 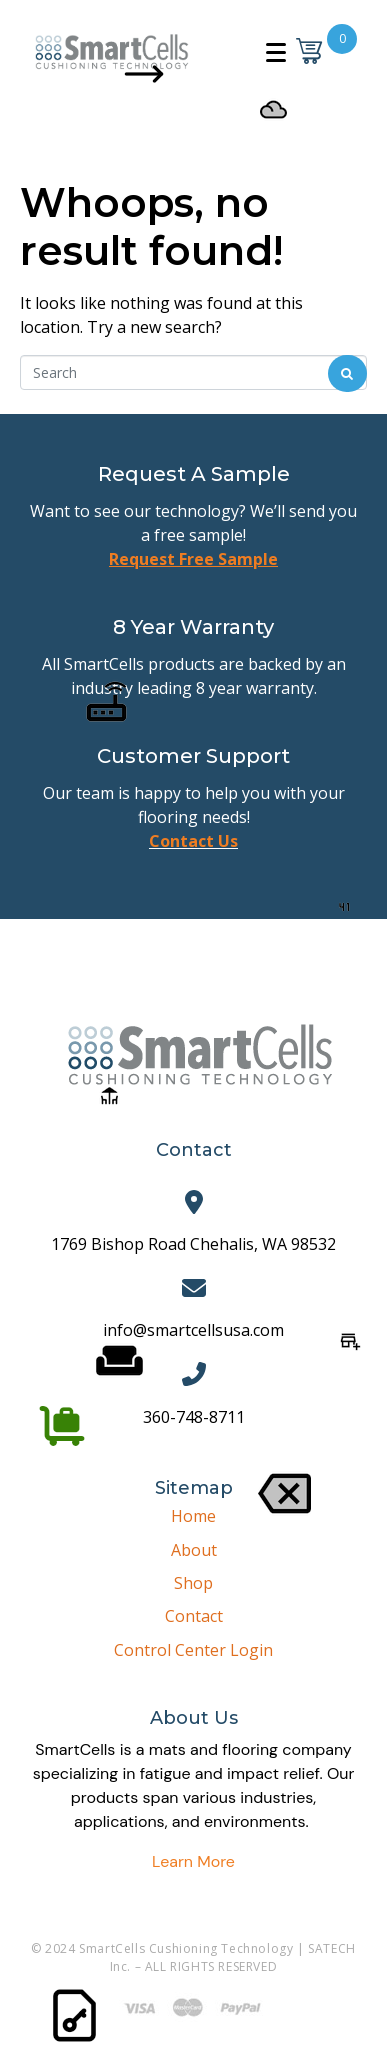 What do you see at coordinates (74, 2015) in the screenshot?
I see `access an encrypted or password-protected file` at bounding box center [74, 2015].